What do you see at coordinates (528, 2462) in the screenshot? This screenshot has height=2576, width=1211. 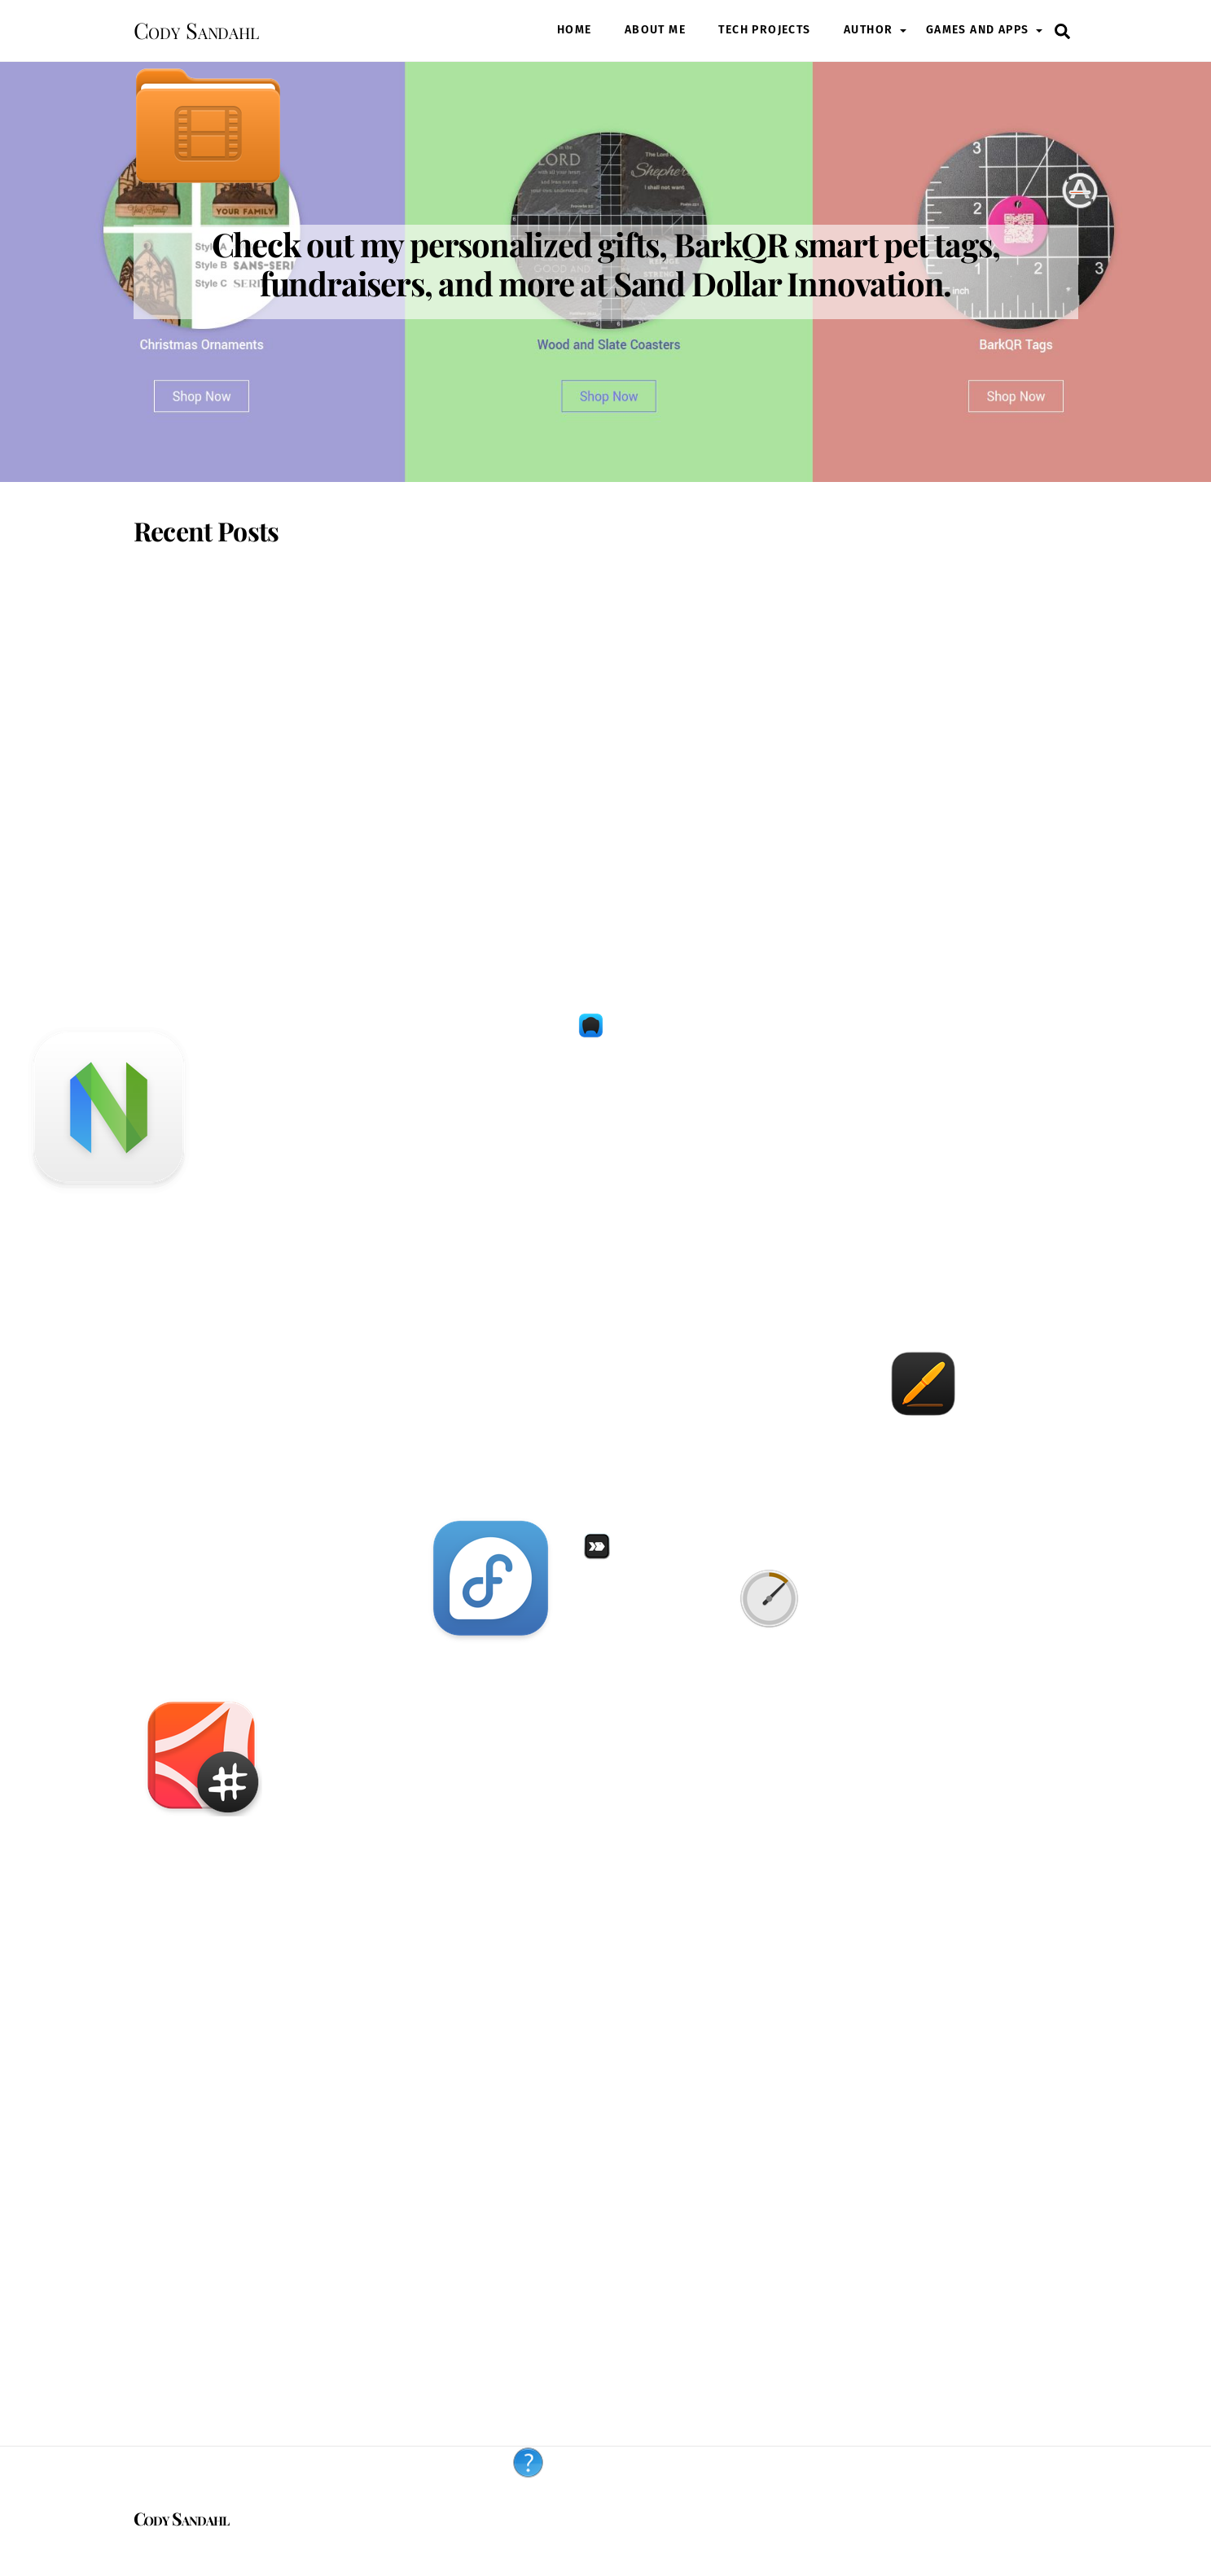 I see `open help or support center` at bounding box center [528, 2462].